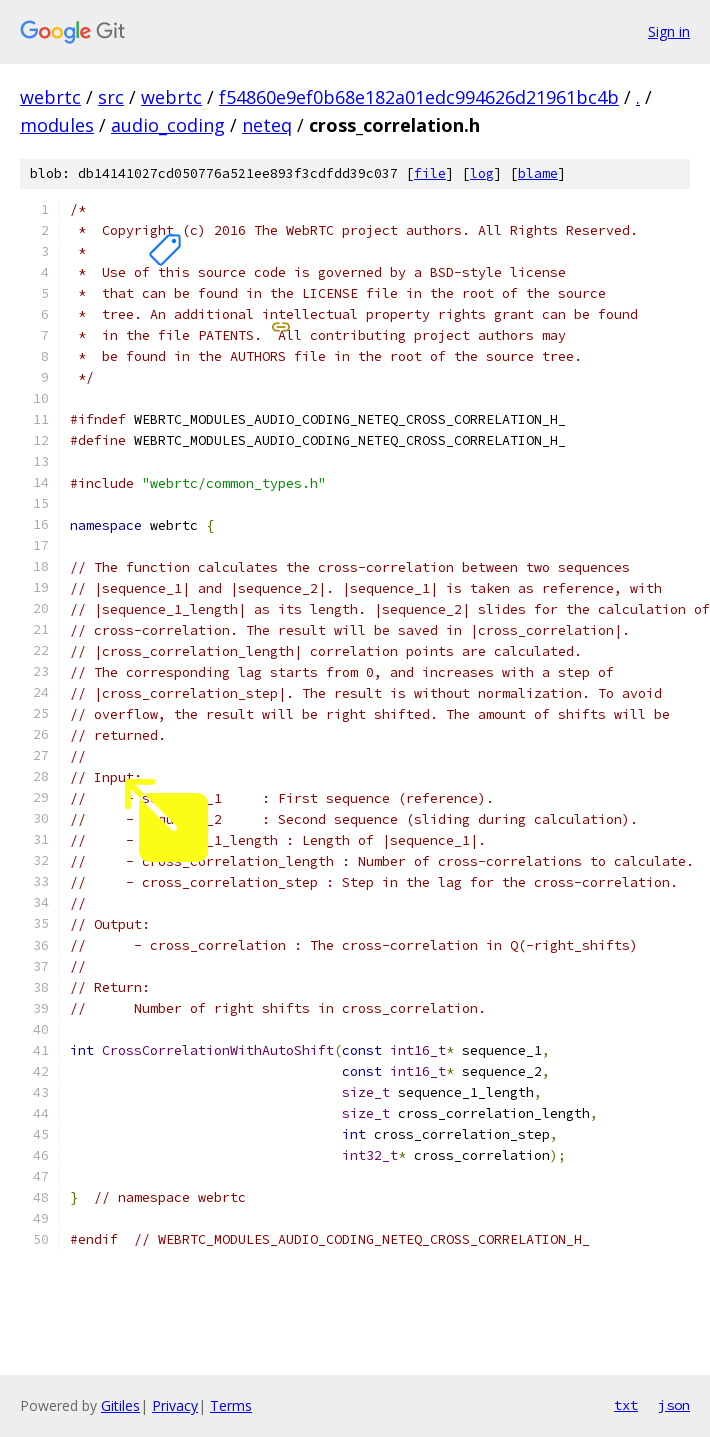 The image size is (710, 1437). I want to click on open link in new window, so click(166, 820).